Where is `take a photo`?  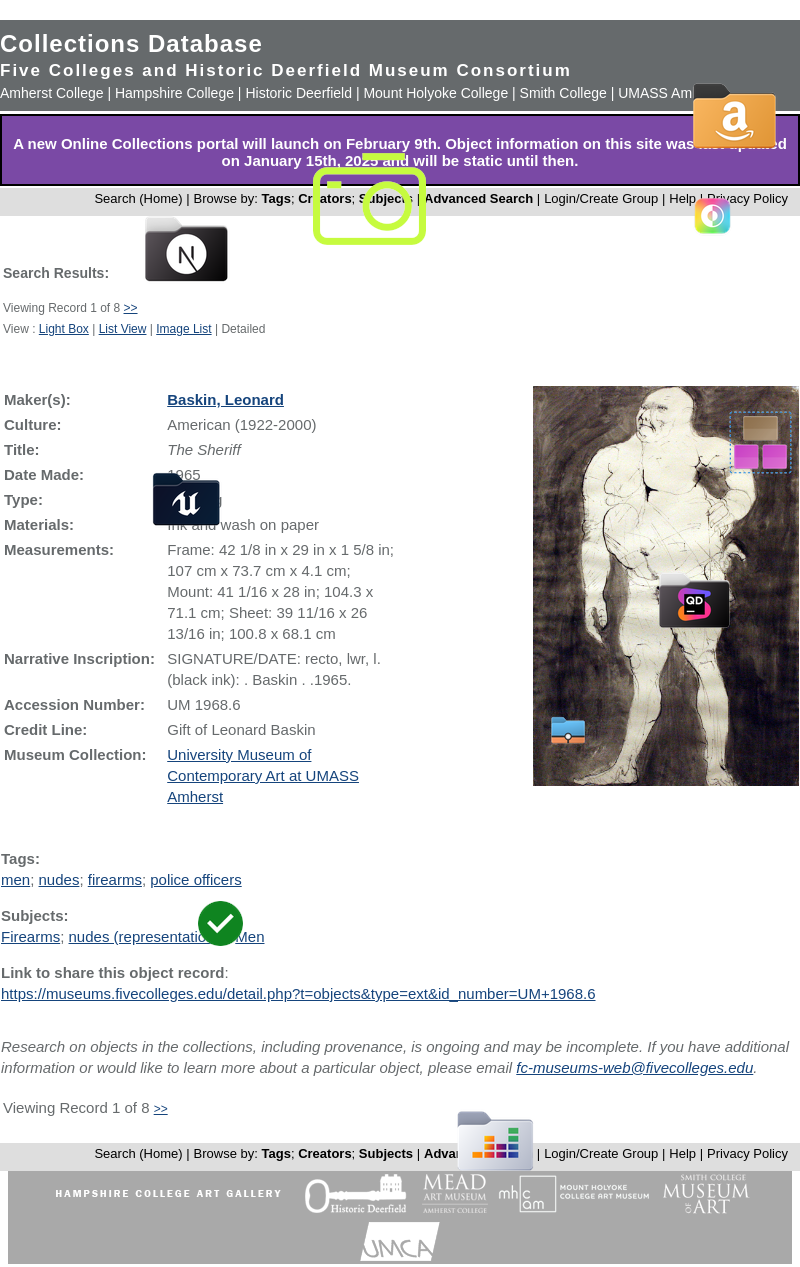 take a photo is located at coordinates (369, 195).